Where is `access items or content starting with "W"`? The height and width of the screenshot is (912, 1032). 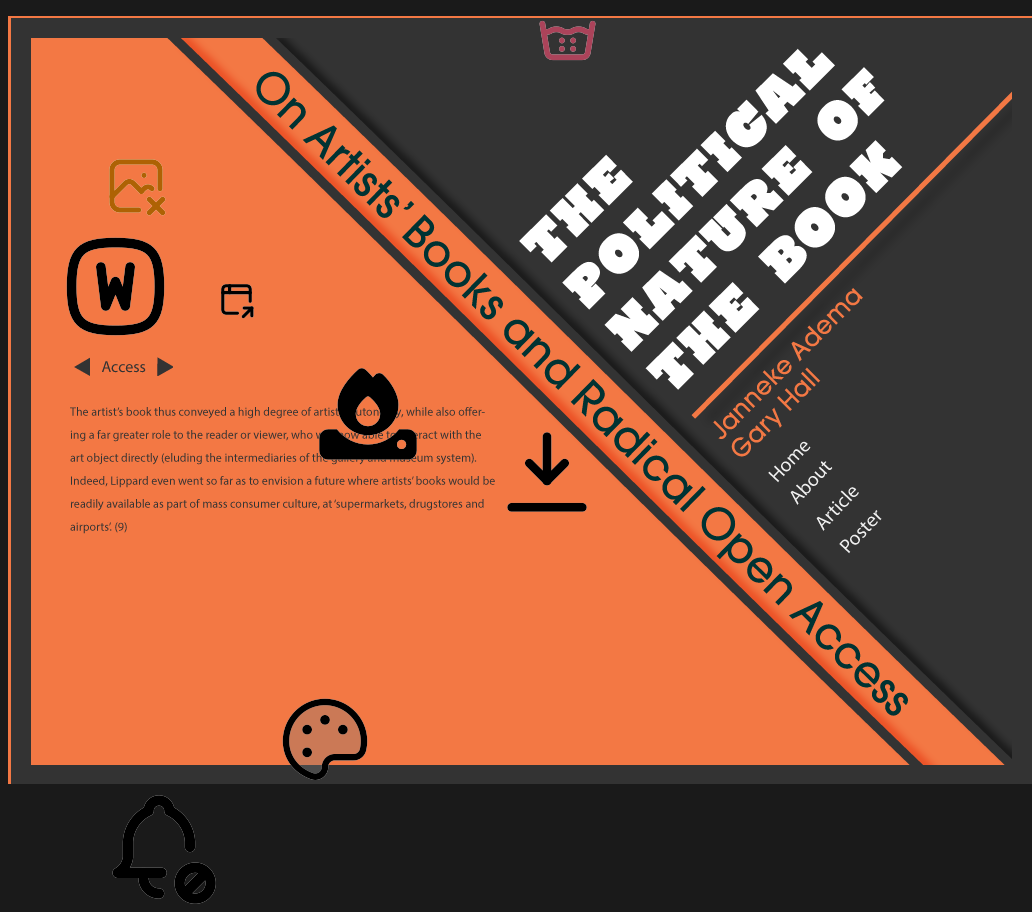 access items or content starting with "W" is located at coordinates (115, 286).